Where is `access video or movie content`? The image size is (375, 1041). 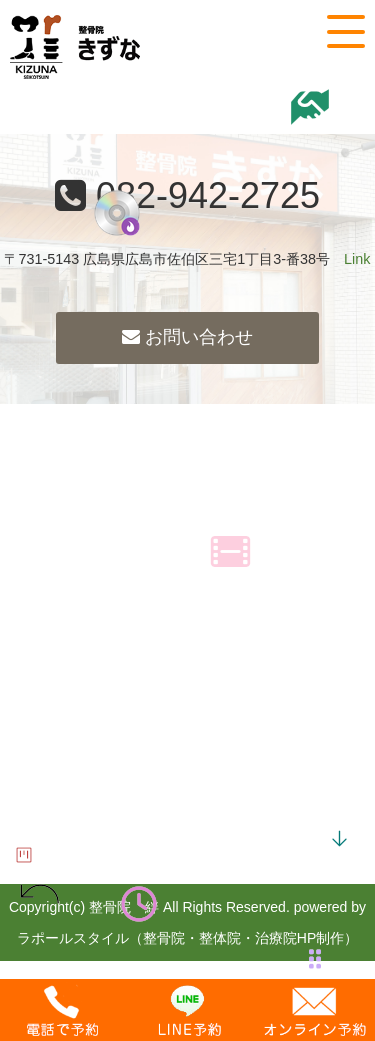
access video or movie content is located at coordinates (230, 551).